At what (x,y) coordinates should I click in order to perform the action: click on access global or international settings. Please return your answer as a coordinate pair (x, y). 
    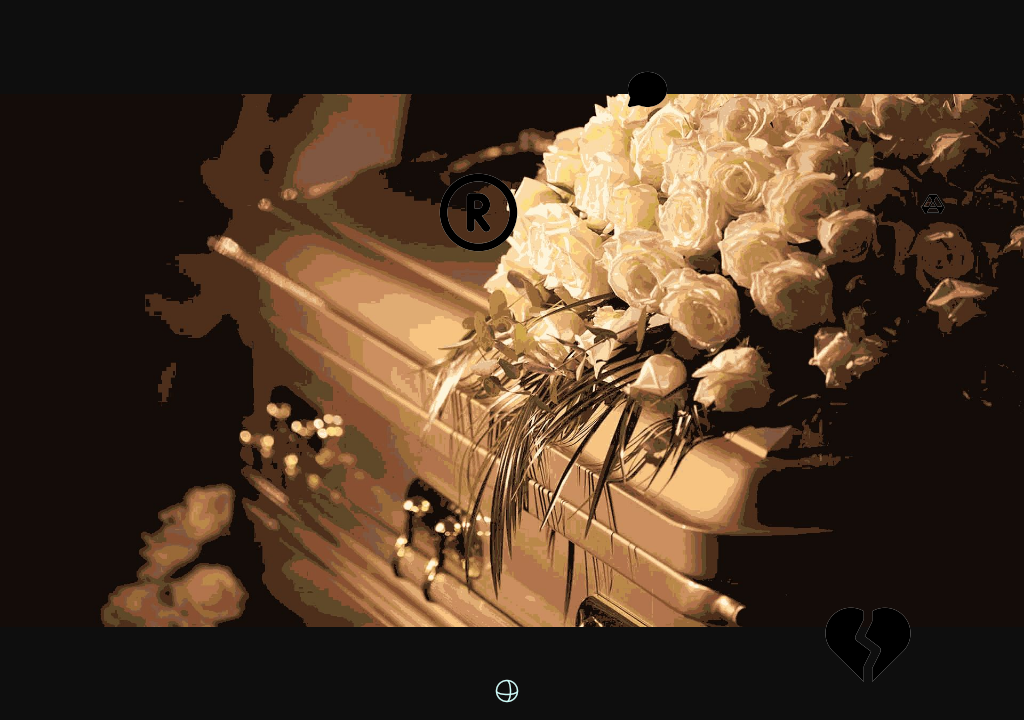
    Looking at the image, I should click on (507, 691).